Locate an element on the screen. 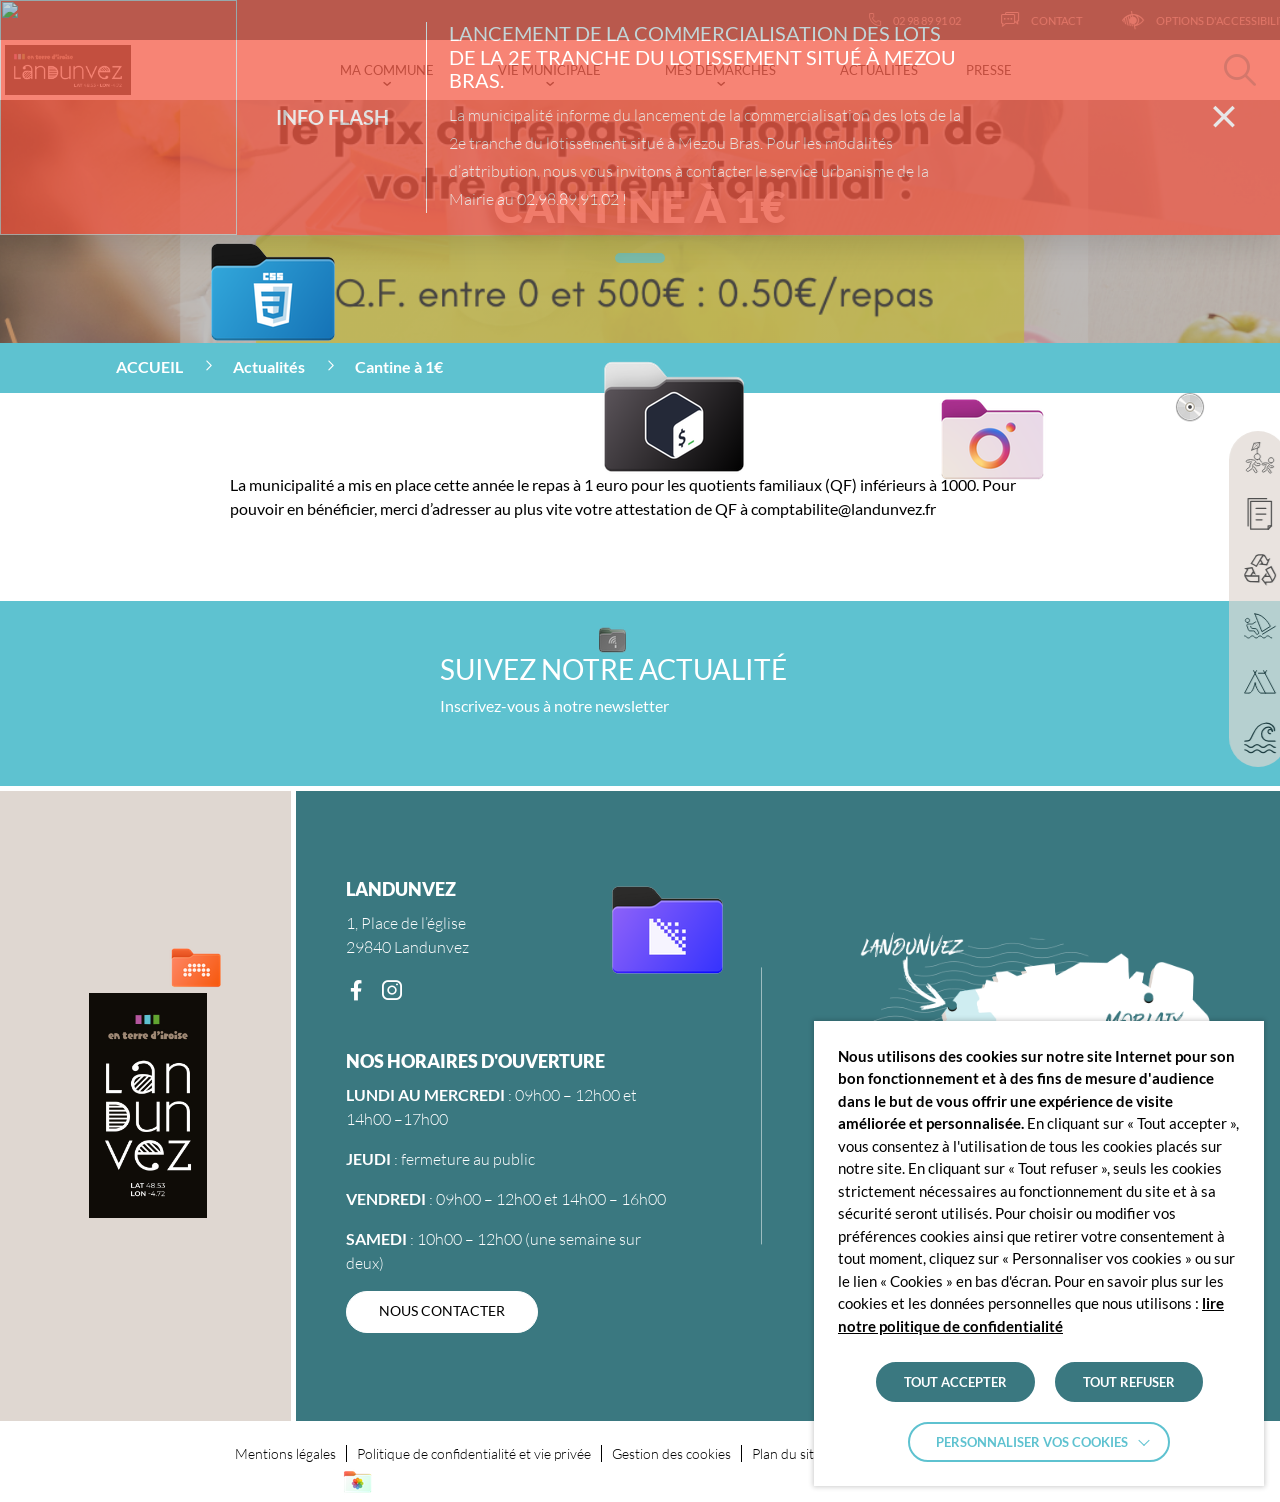  unmount or eject a CD/DVD disc is located at coordinates (1190, 407).